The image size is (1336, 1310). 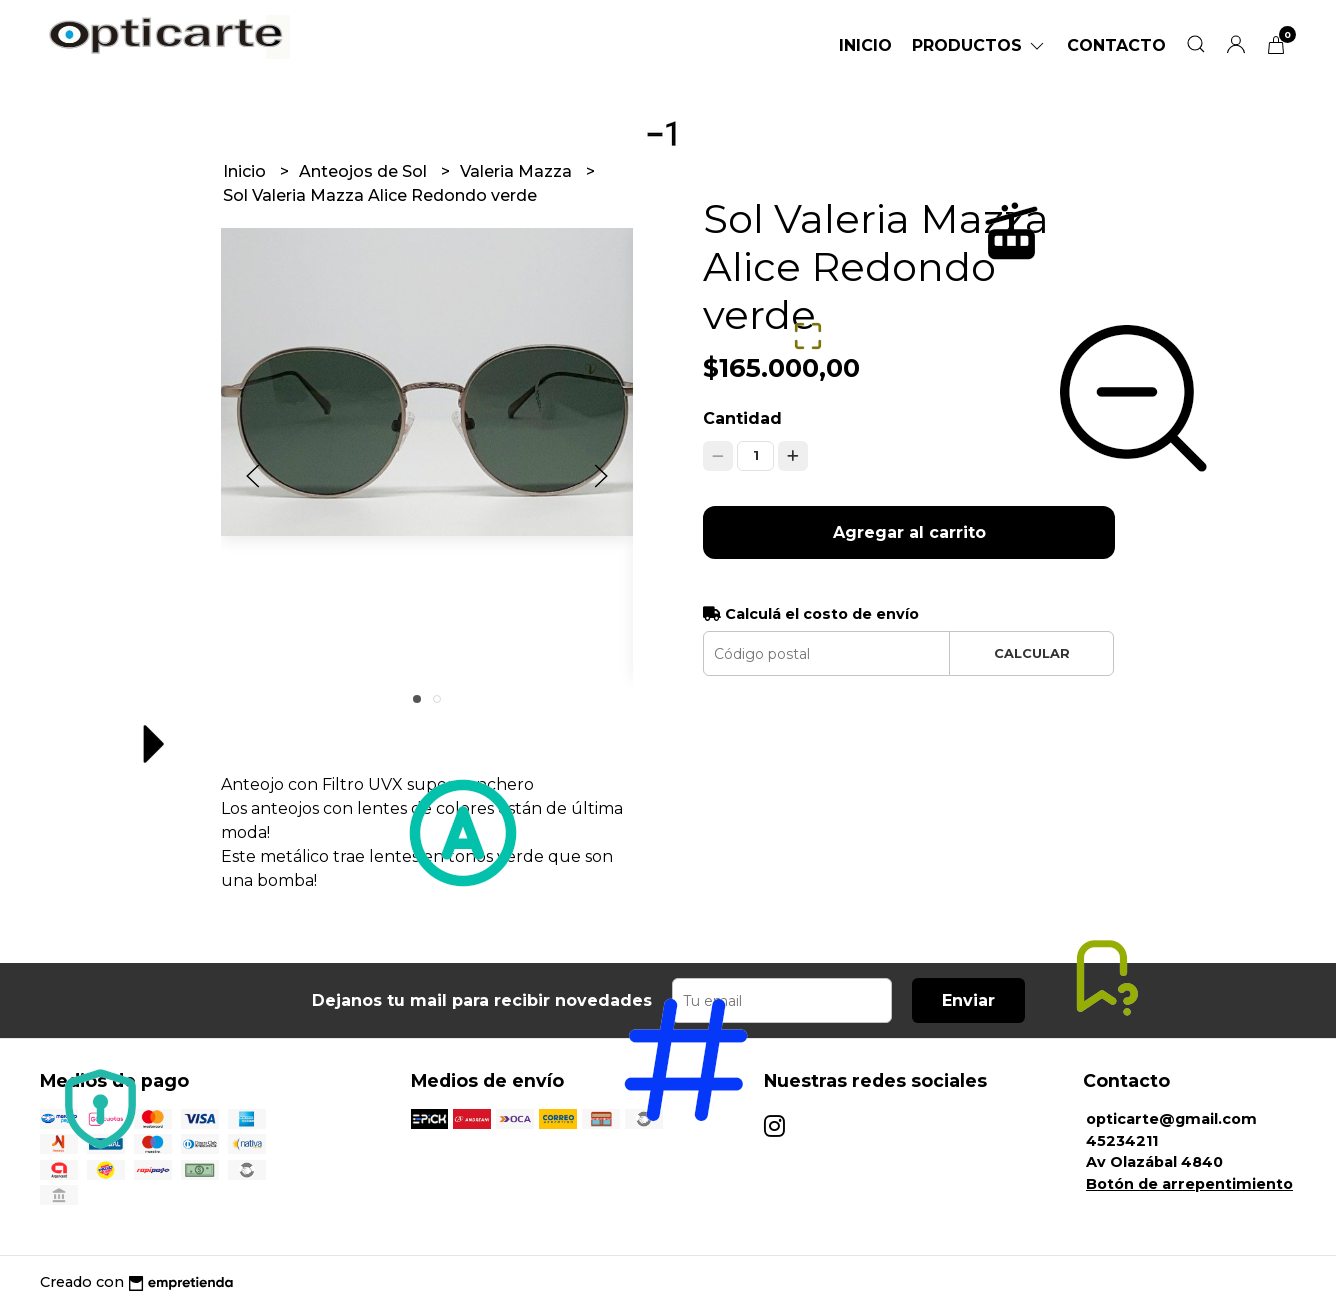 What do you see at coordinates (686, 1060) in the screenshot?
I see `view or browse hashtags` at bounding box center [686, 1060].